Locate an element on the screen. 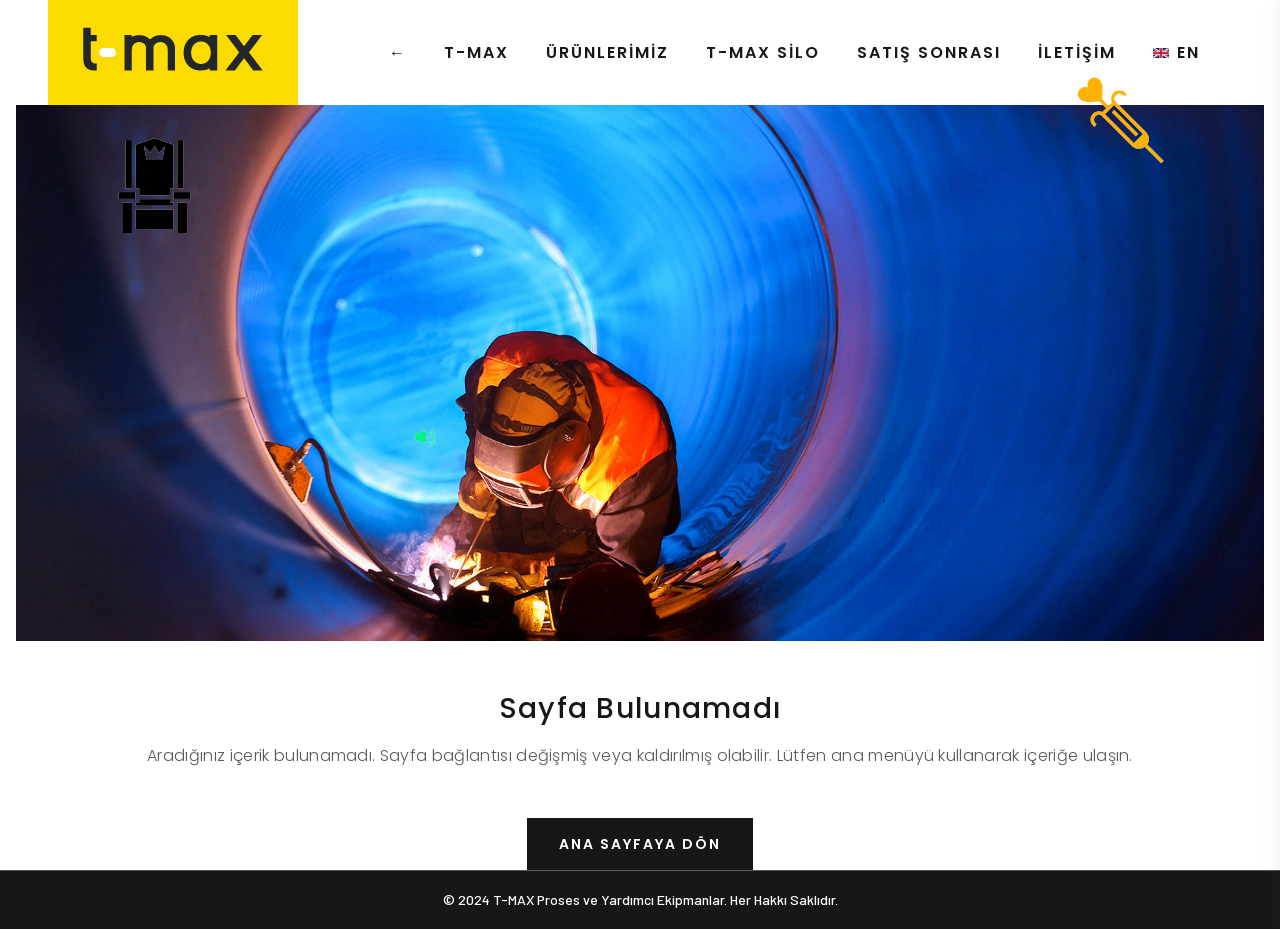 The width and height of the screenshot is (1280, 929). inject love or affection in a game is located at coordinates (1121, 121).